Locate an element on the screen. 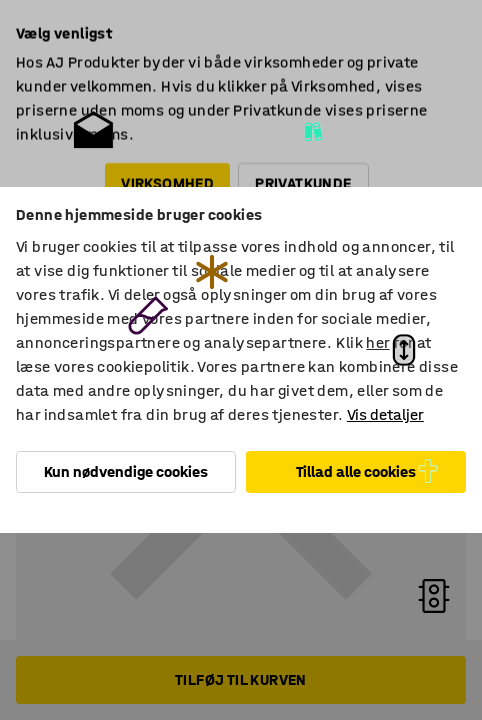 The width and height of the screenshot is (482, 720). access lab or experimental features is located at coordinates (147, 315).